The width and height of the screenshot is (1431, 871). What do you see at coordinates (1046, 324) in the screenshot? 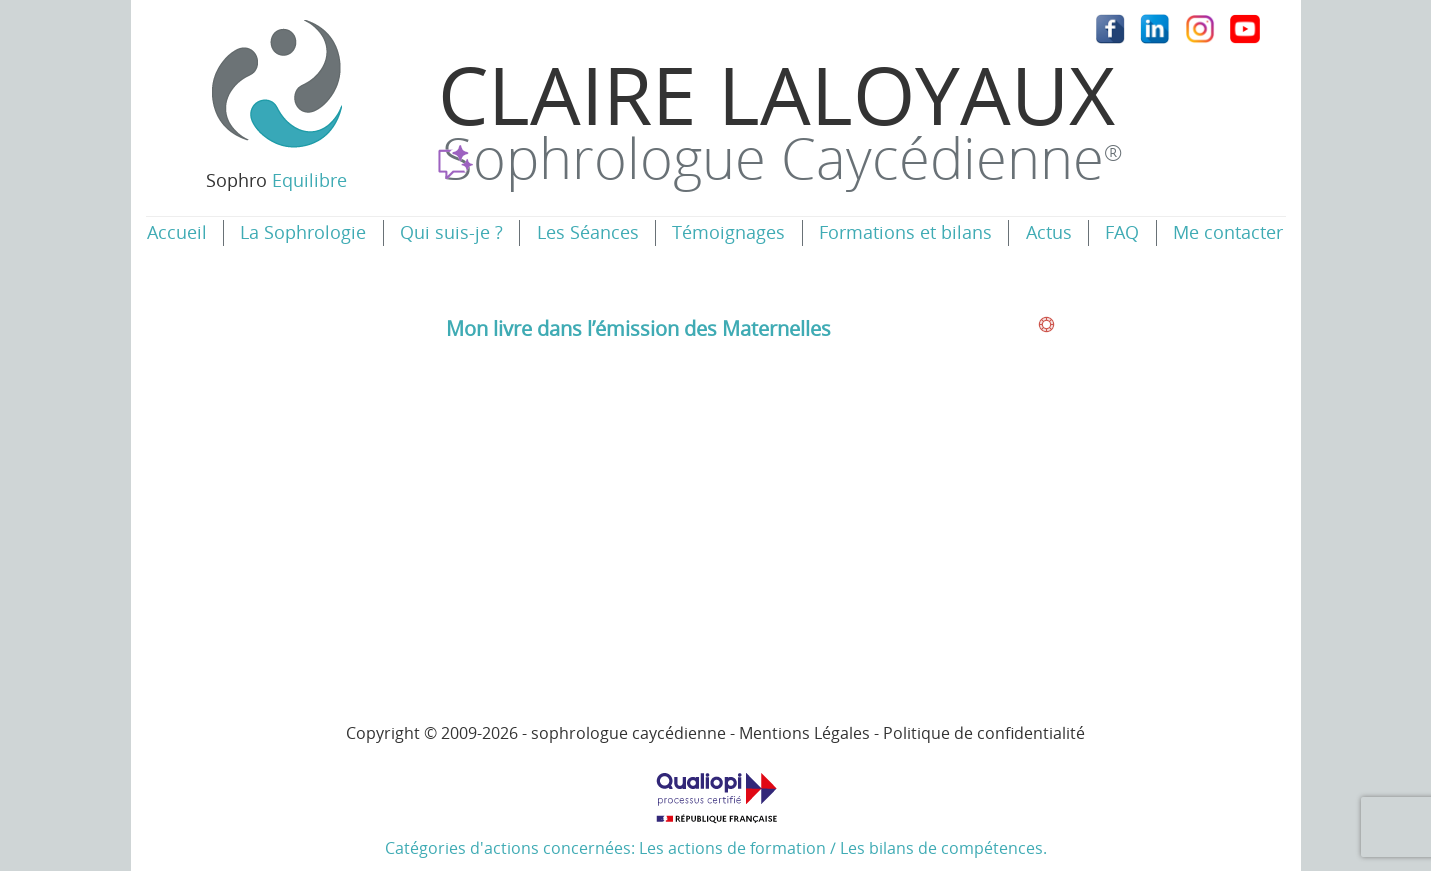
I see `access casino or gambling games` at bounding box center [1046, 324].